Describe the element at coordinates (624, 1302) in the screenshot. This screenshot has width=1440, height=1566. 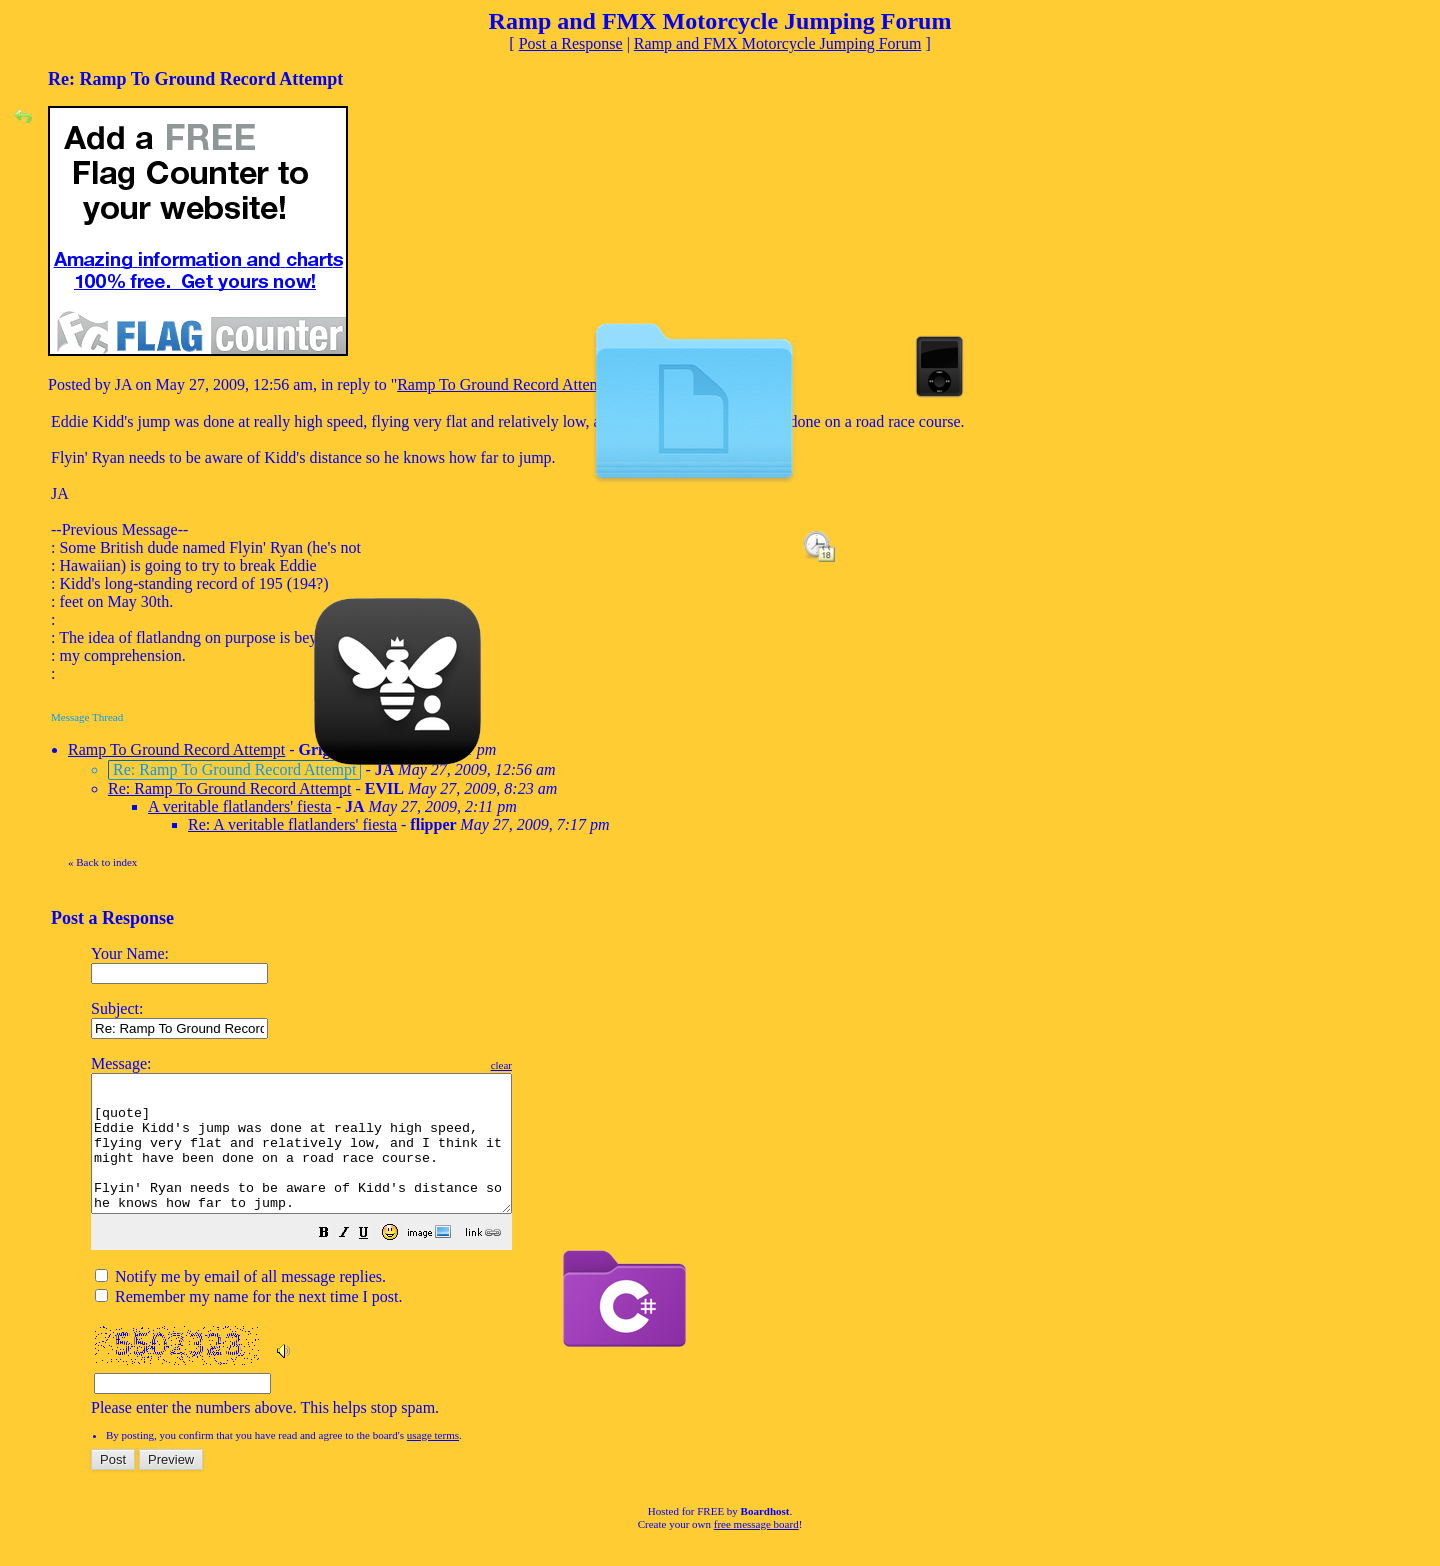
I see `open folder containing C# project files` at that location.